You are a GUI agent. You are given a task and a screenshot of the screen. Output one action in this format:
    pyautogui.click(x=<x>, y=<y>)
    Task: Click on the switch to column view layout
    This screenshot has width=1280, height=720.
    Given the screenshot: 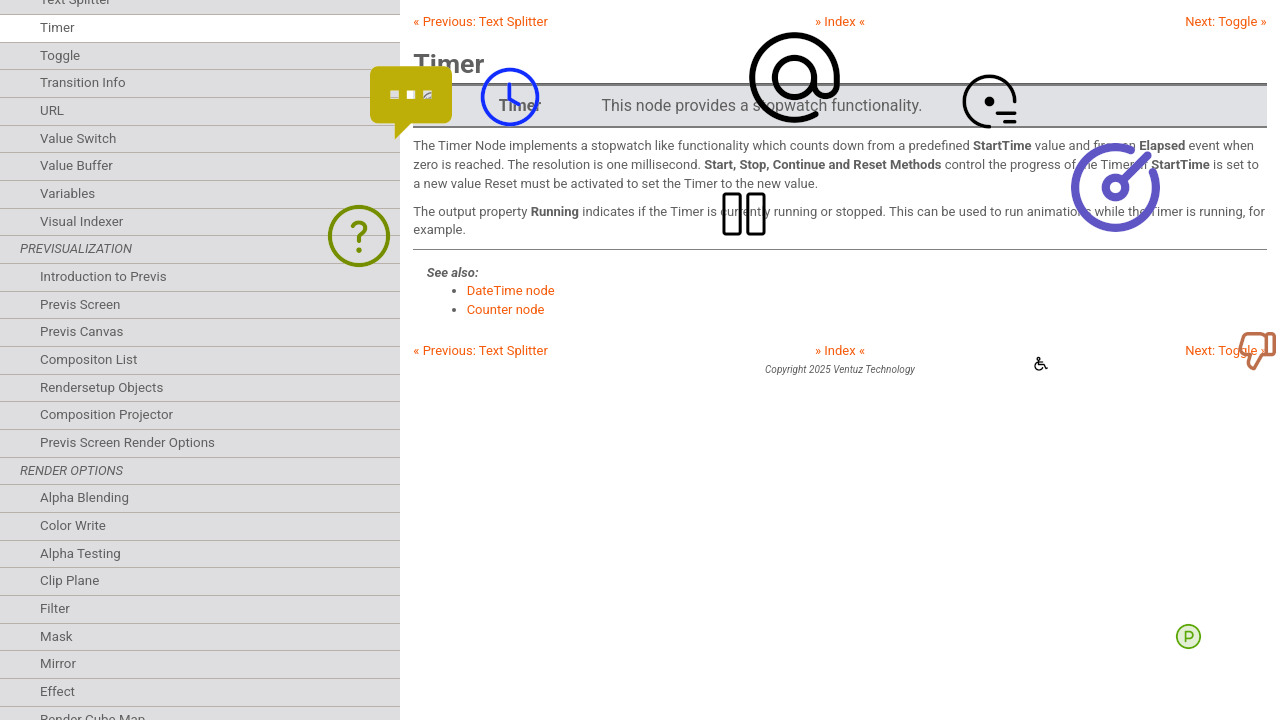 What is the action you would take?
    pyautogui.click(x=744, y=214)
    